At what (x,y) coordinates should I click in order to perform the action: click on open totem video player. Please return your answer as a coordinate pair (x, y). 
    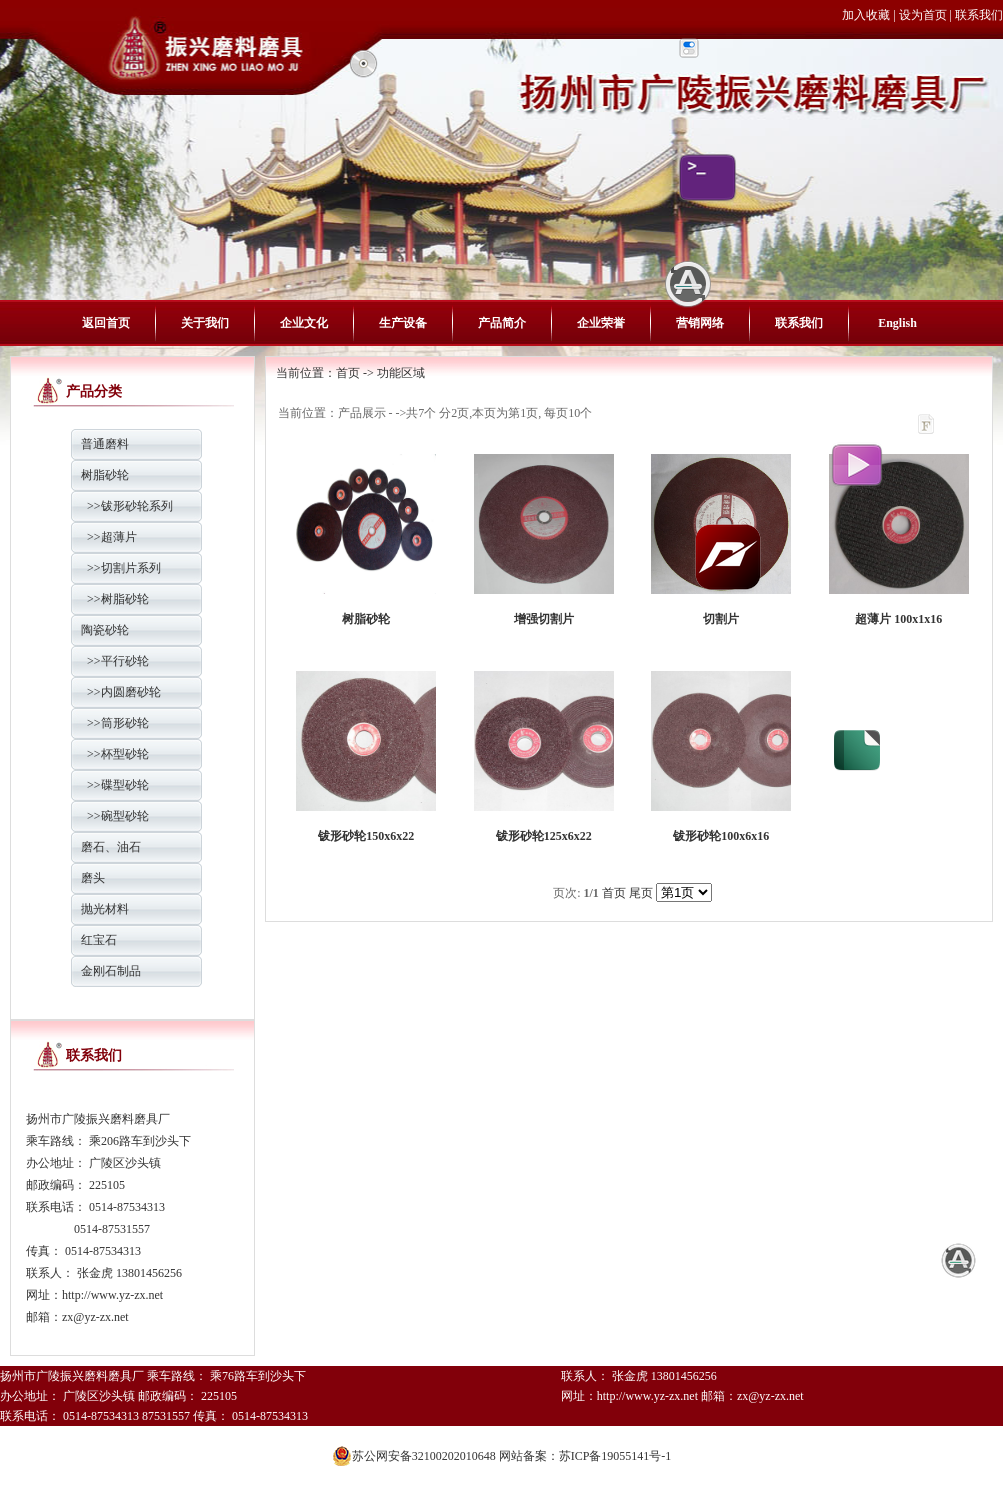
    Looking at the image, I should click on (857, 465).